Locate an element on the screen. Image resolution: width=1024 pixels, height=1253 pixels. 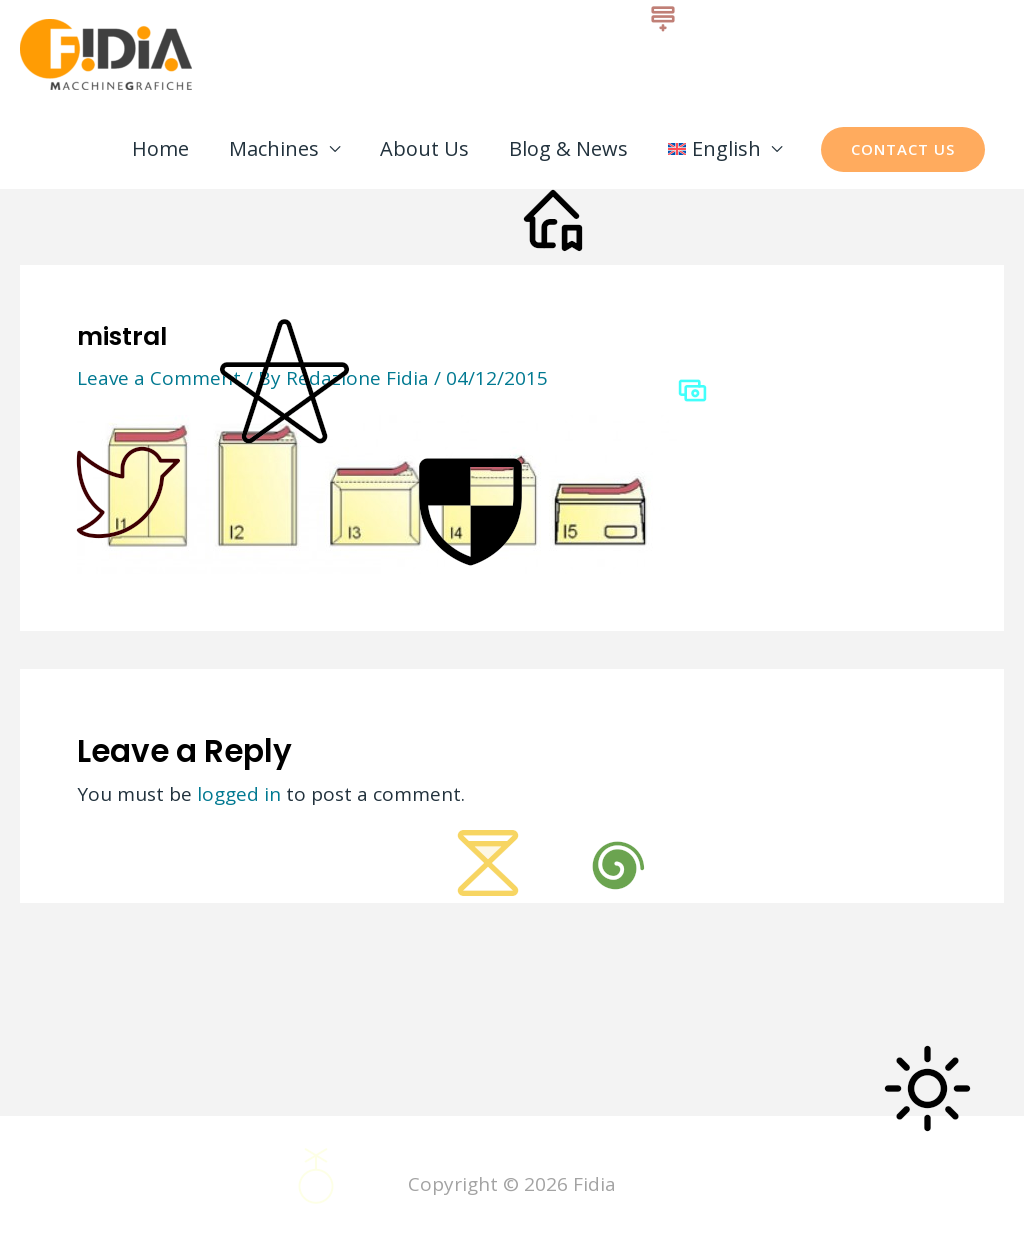
indicates high time remaining on a timer or process is located at coordinates (488, 863).